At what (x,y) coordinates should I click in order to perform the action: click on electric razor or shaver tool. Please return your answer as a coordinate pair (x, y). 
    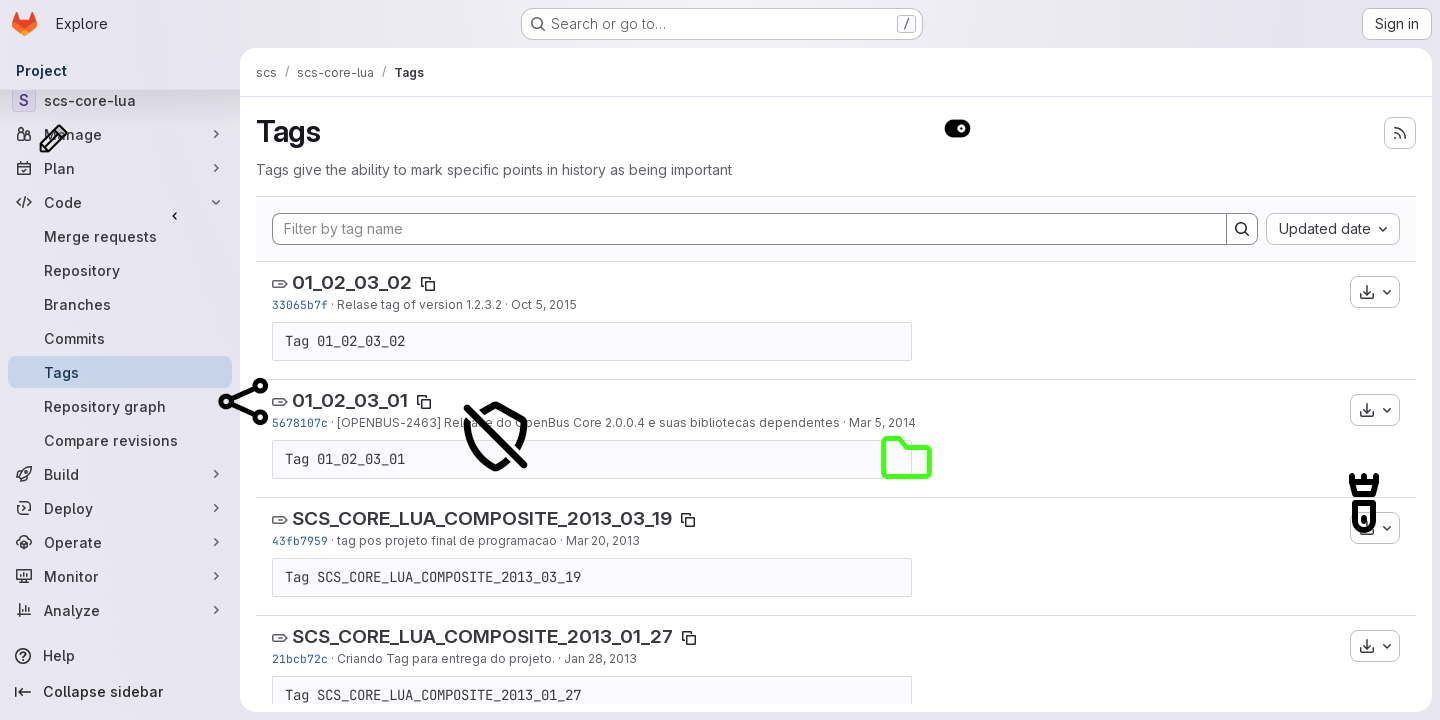
    Looking at the image, I should click on (1364, 503).